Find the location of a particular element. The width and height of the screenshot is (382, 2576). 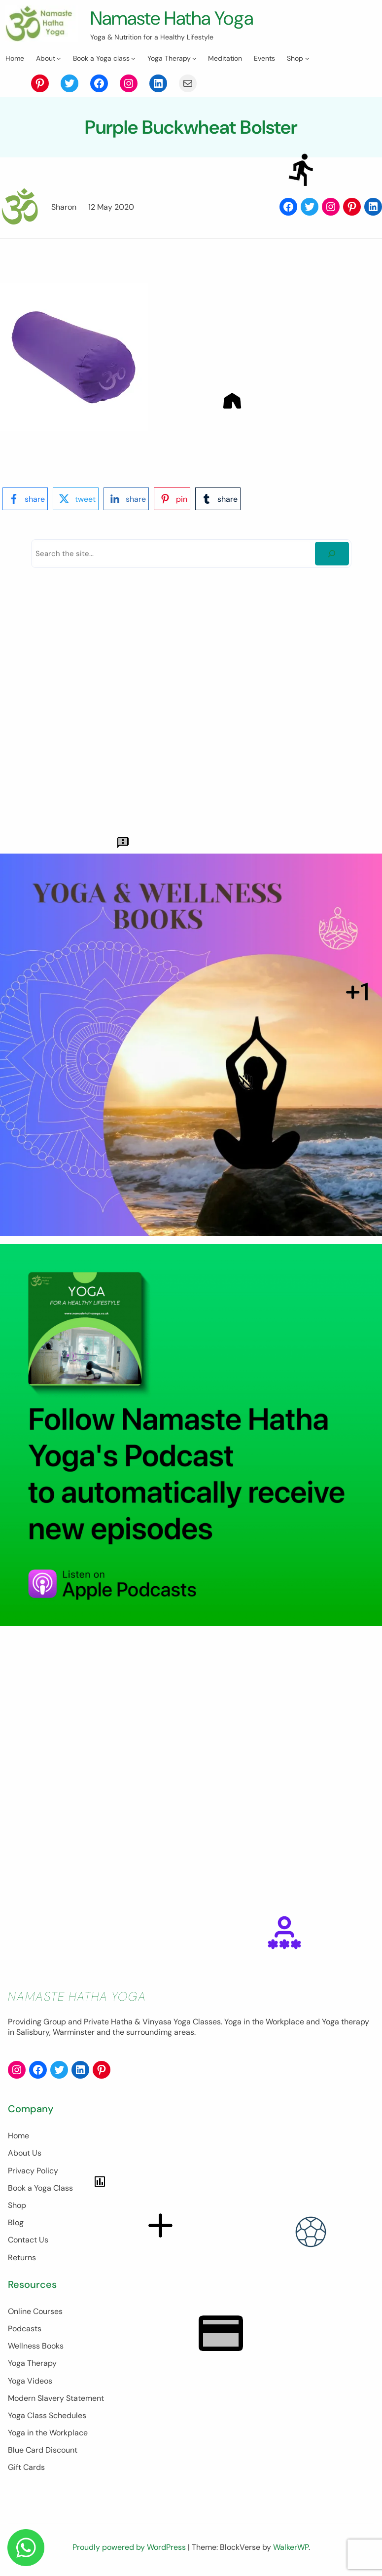

manage payment methods is located at coordinates (221, 2333).